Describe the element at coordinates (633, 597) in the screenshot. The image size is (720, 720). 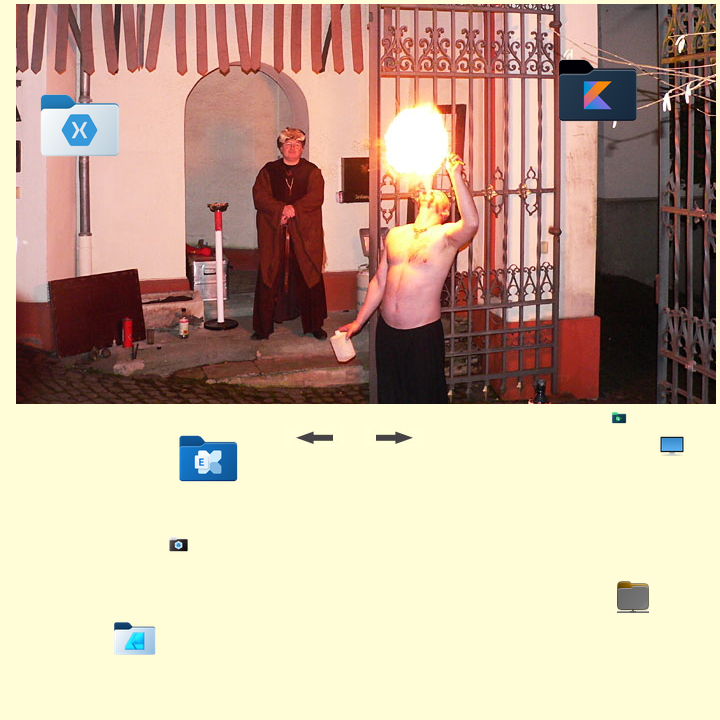
I see `access files stored on a remote server or network location` at that location.